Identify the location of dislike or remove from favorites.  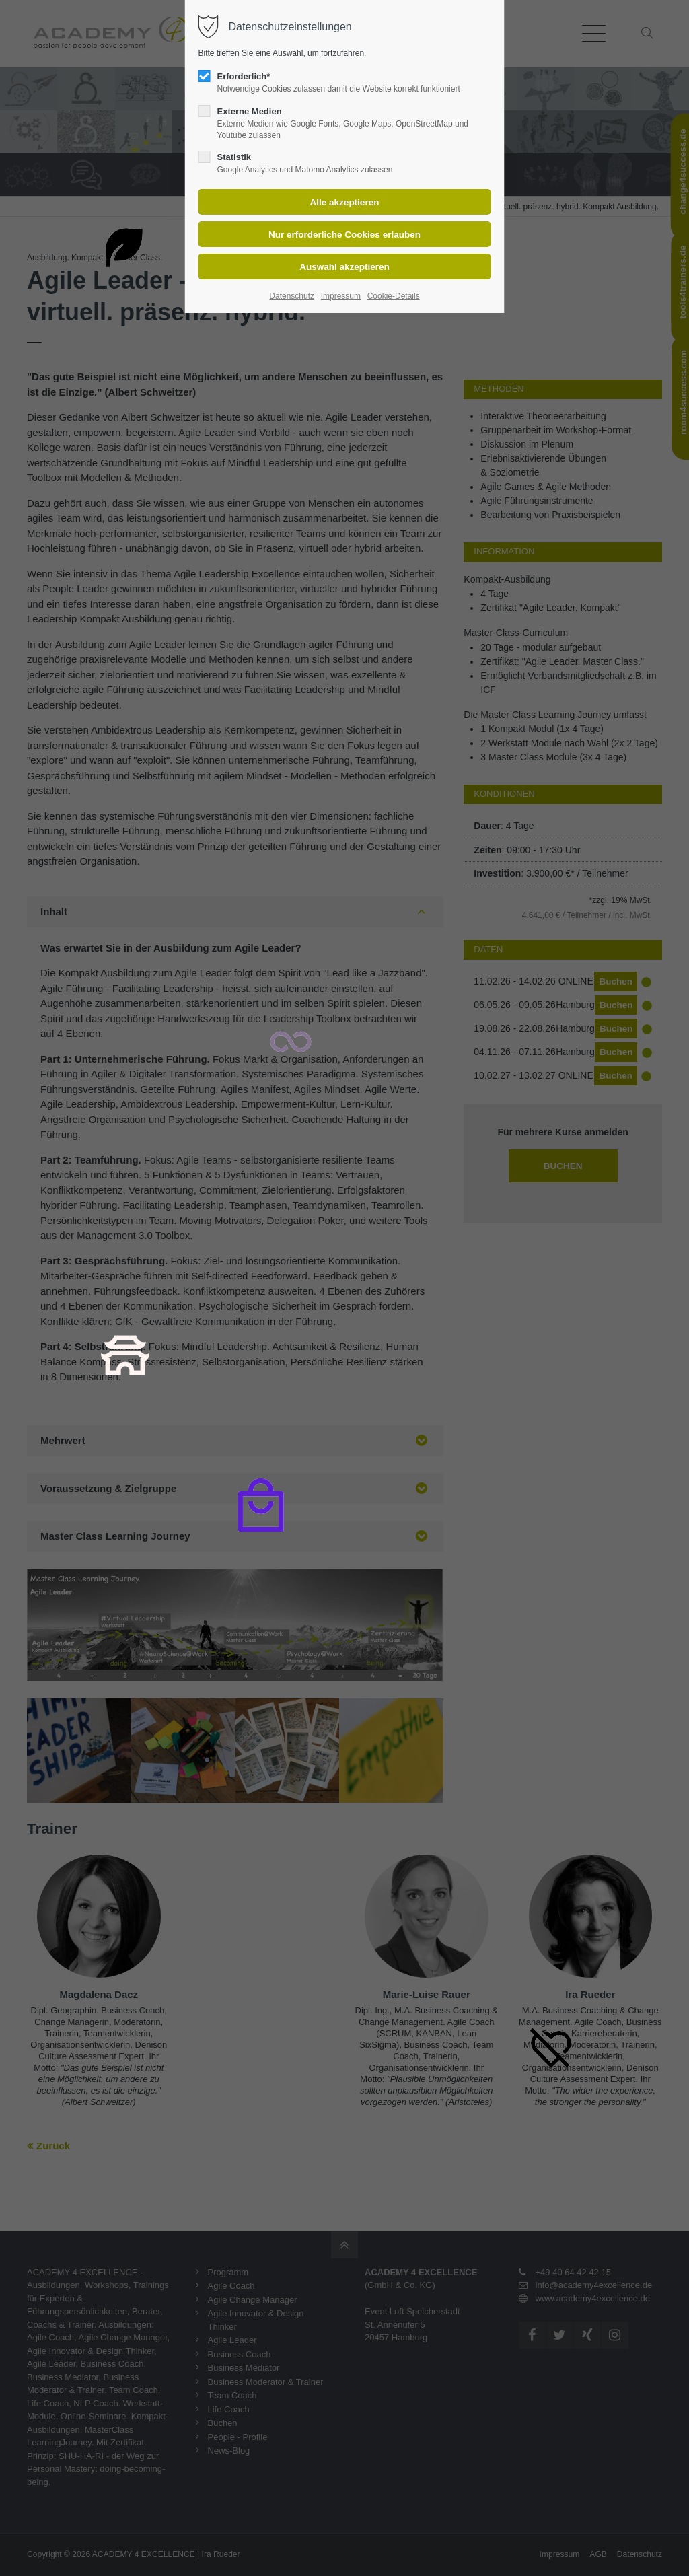
(551, 2049).